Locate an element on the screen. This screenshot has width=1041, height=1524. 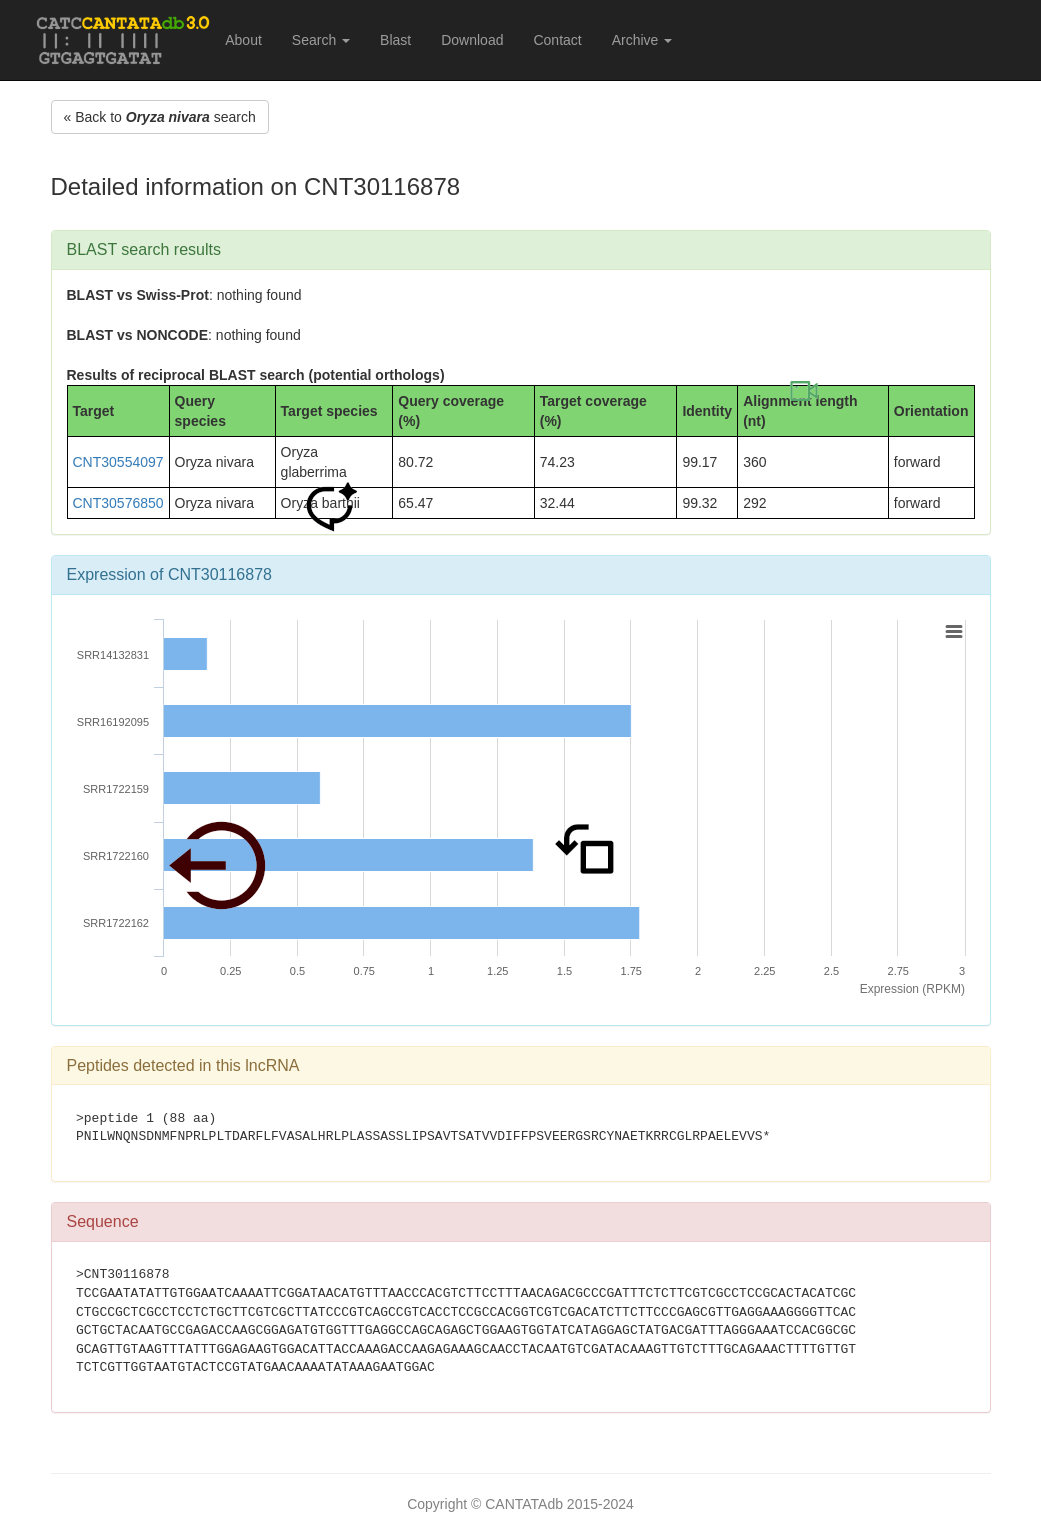
start a conversation with AI assistant is located at coordinates (329, 507).